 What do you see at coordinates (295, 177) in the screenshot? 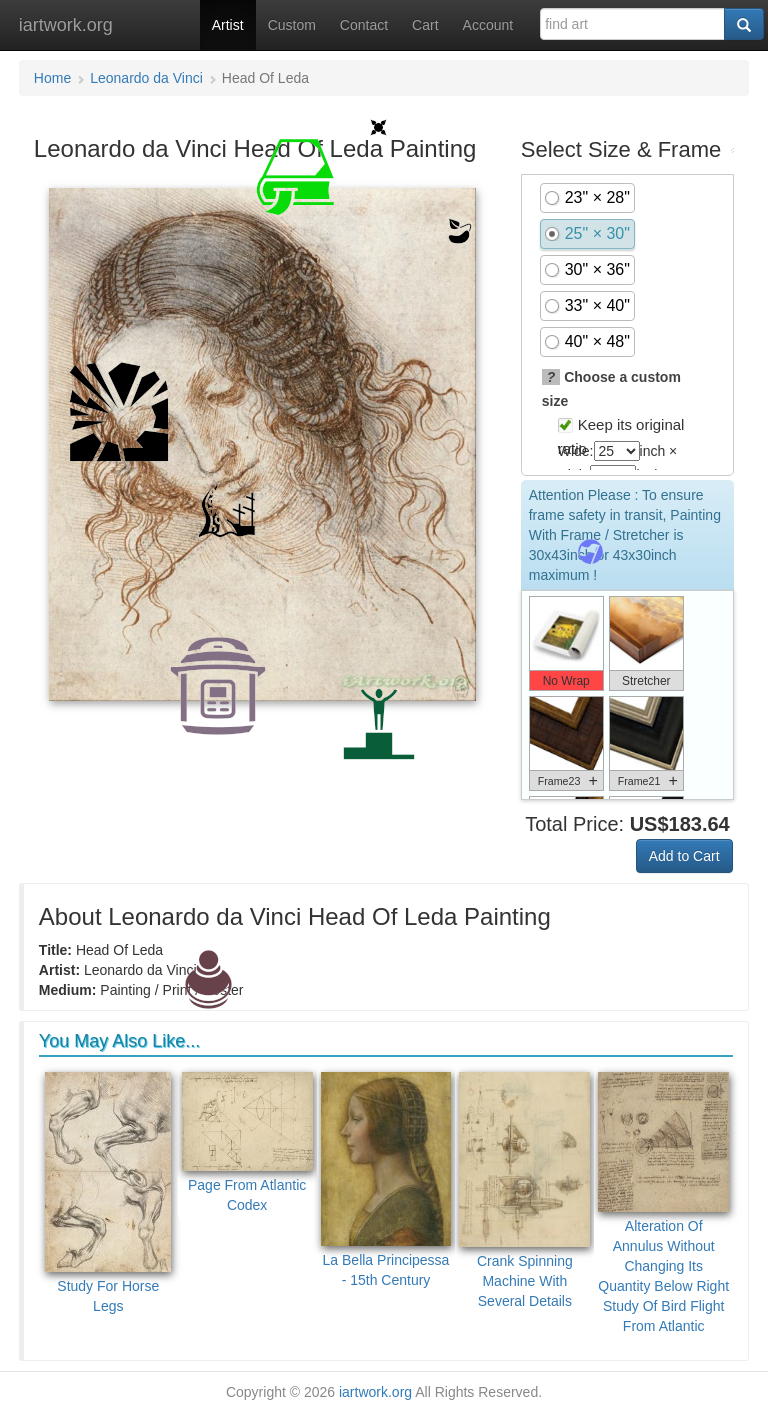
I see `save this item for later` at bounding box center [295, 177].